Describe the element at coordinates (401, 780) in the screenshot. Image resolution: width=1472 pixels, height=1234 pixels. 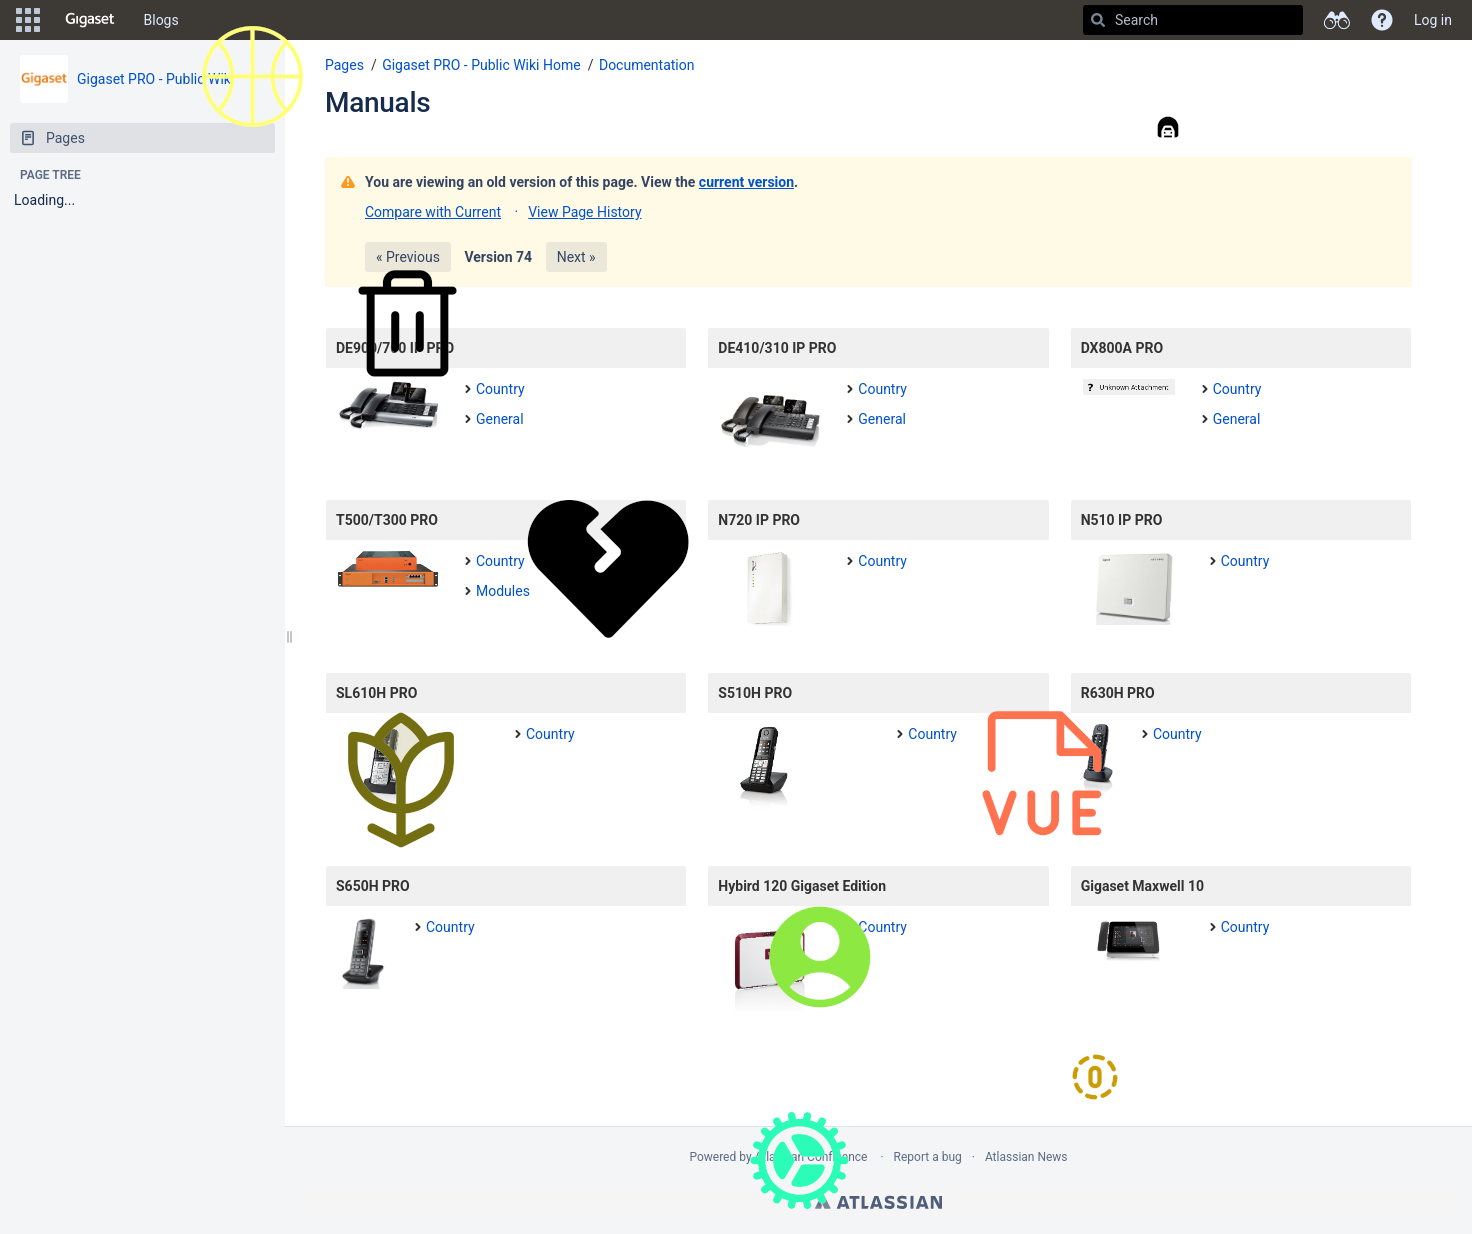
I see `access garden or plant care features` at that location.